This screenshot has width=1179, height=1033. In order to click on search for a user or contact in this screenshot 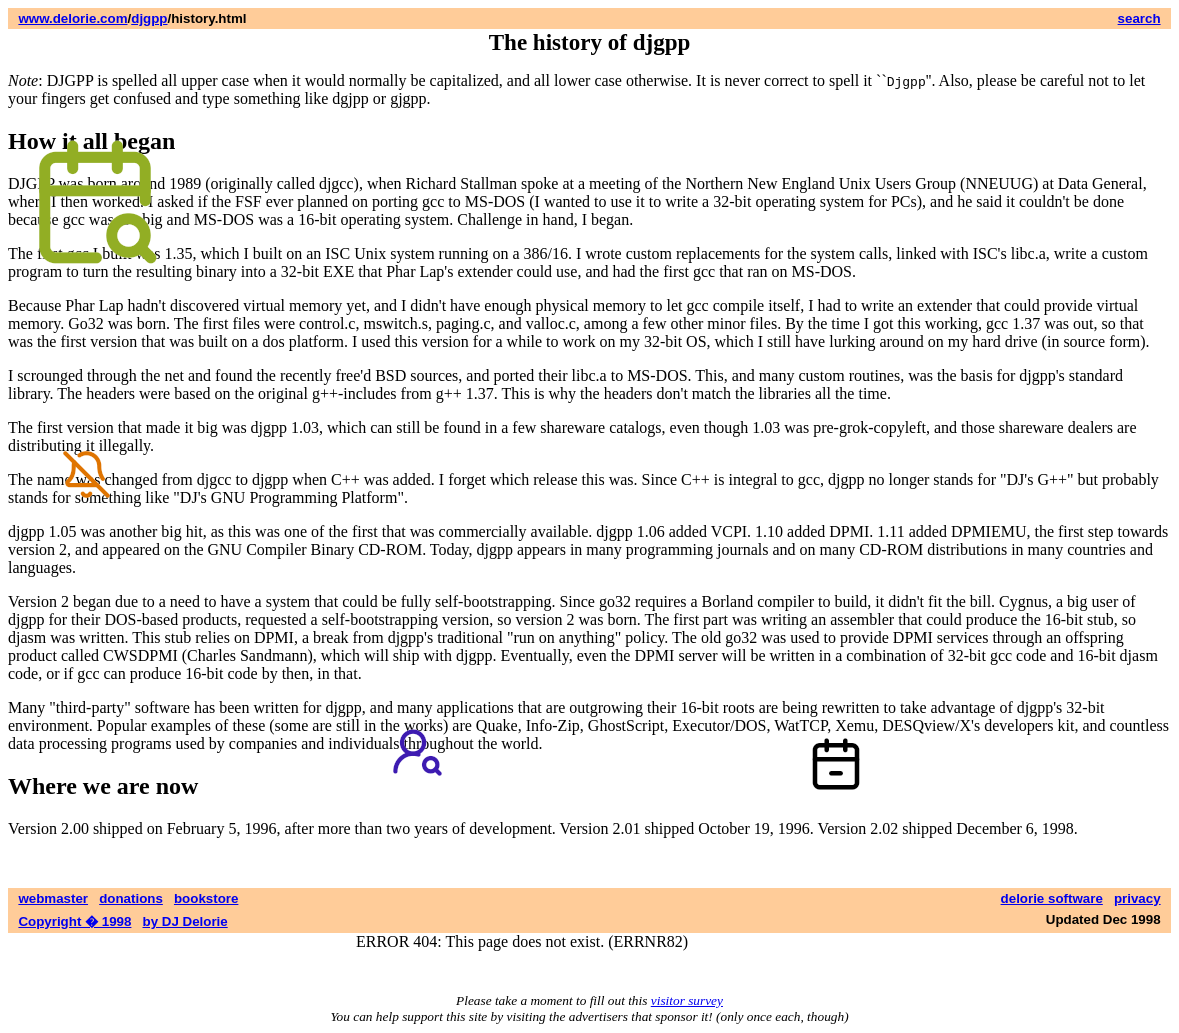, I will do `click(417, 751)`.